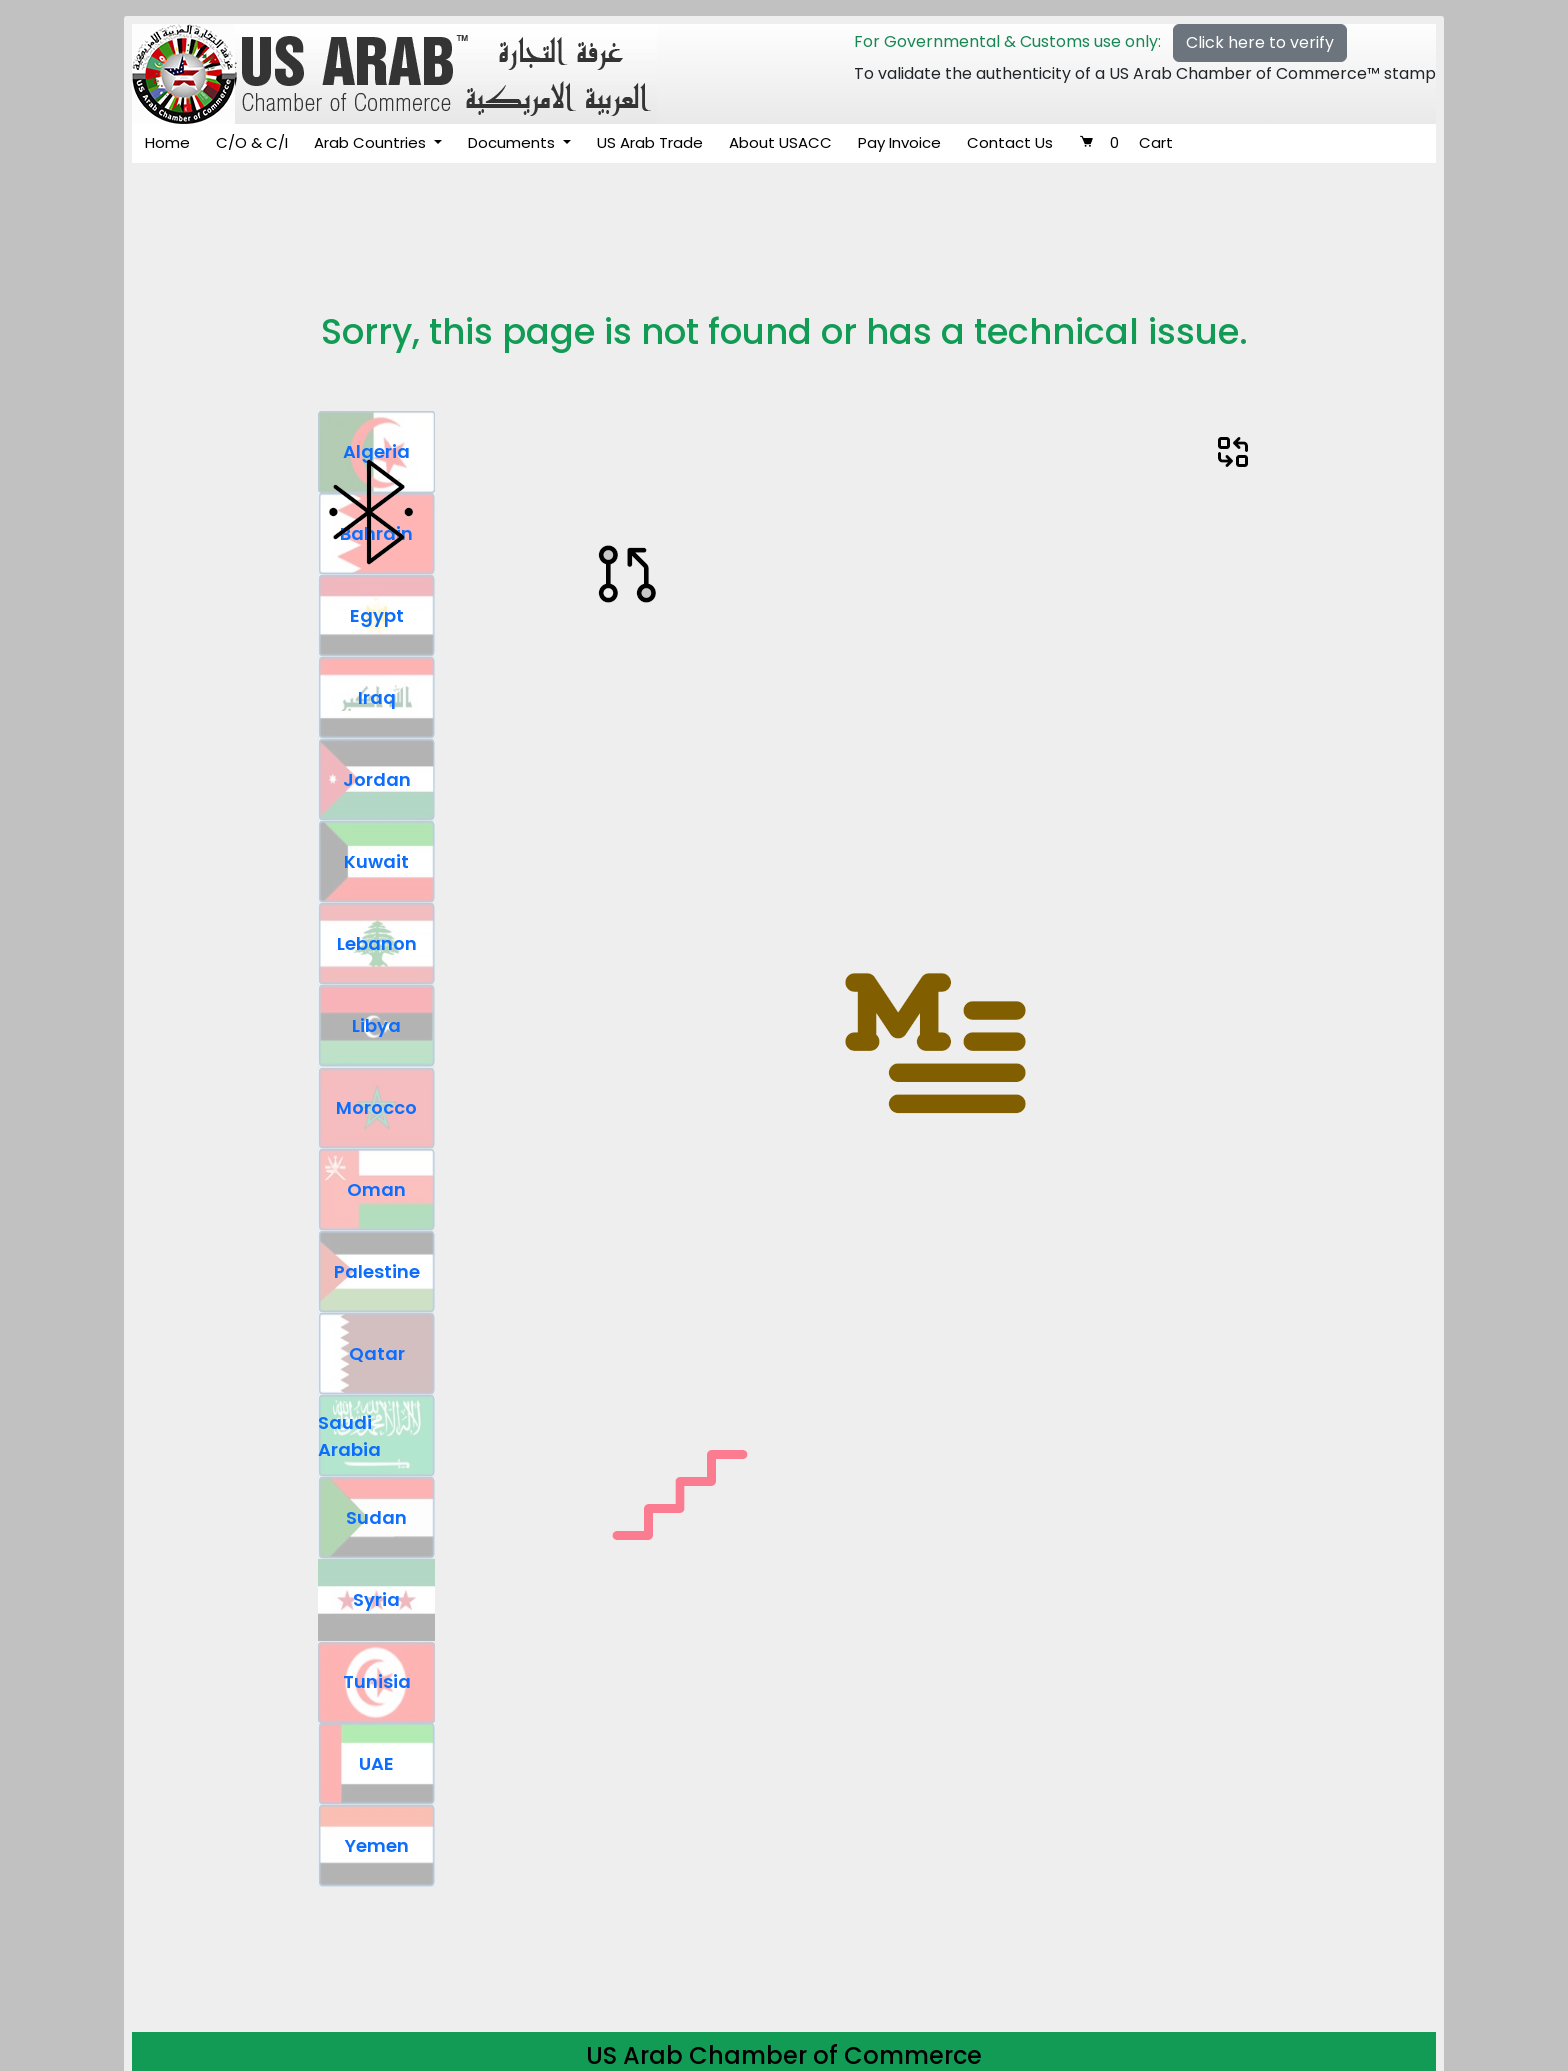 This screenshot has height=2071, width=1568. What do you see at coordinates (935, 1038) in the screenshot?
I see `read article on medium` at bounding box center [935, 1038].